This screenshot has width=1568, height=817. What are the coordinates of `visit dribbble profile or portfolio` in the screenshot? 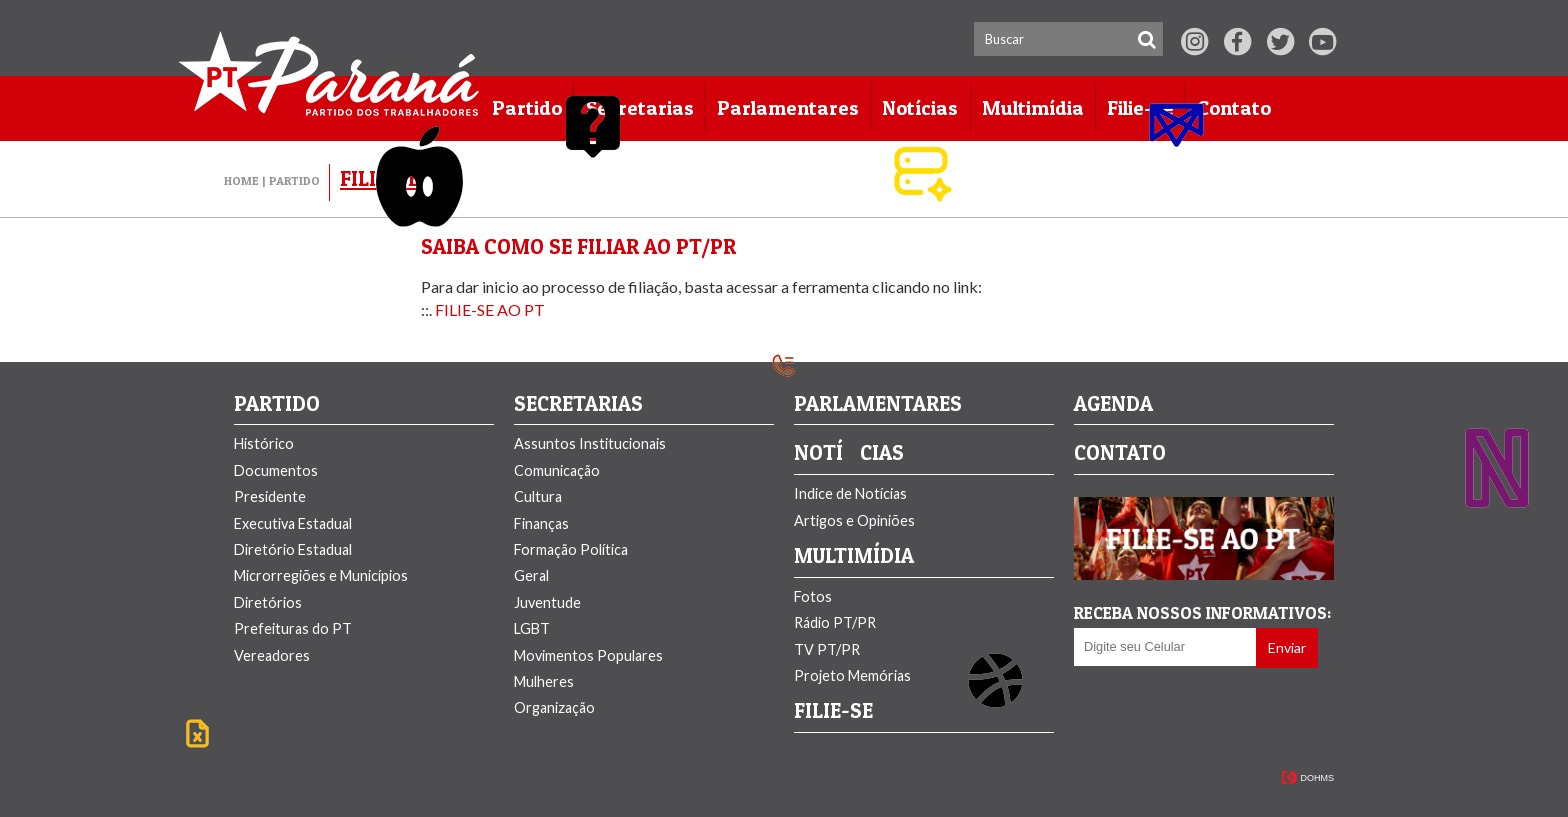 It's located at (995, 680).